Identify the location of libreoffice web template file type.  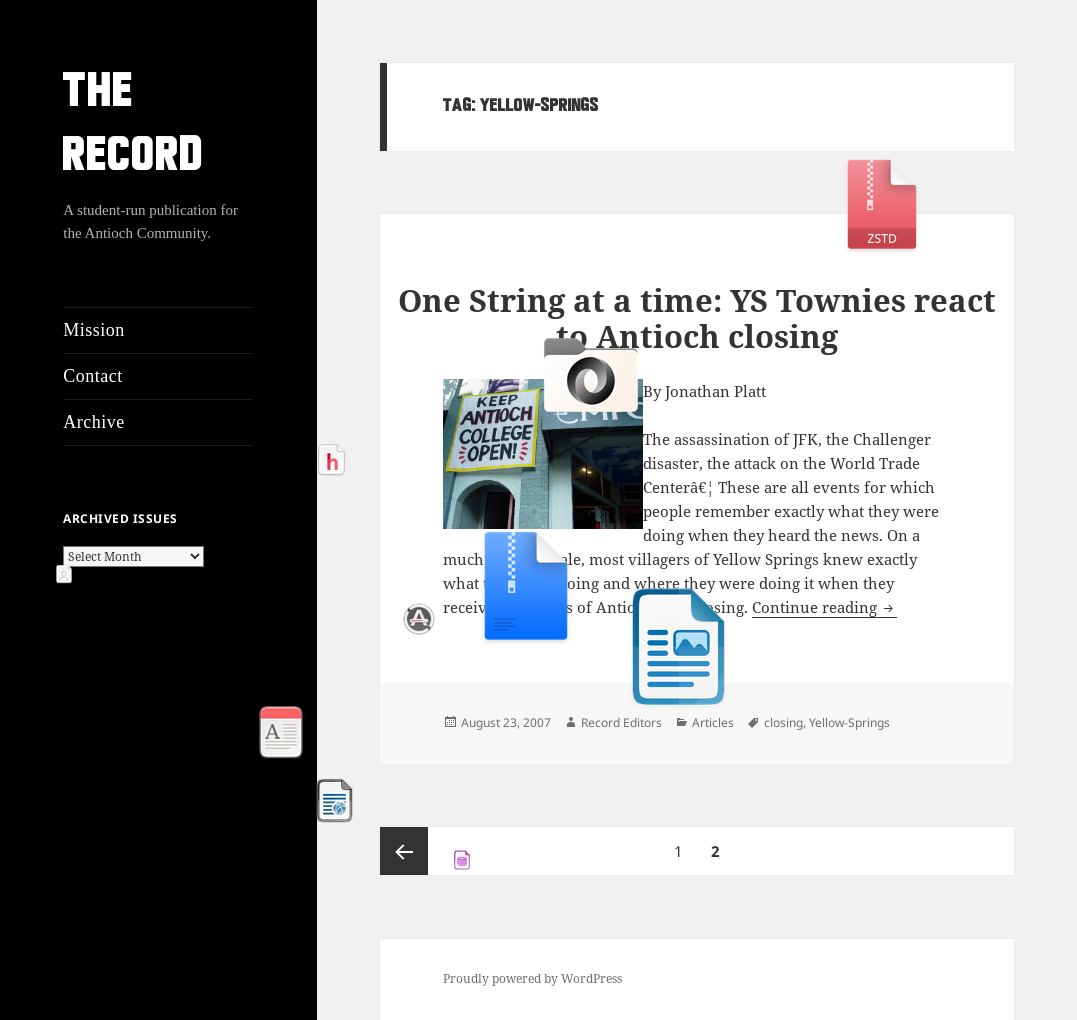
(334, 800).